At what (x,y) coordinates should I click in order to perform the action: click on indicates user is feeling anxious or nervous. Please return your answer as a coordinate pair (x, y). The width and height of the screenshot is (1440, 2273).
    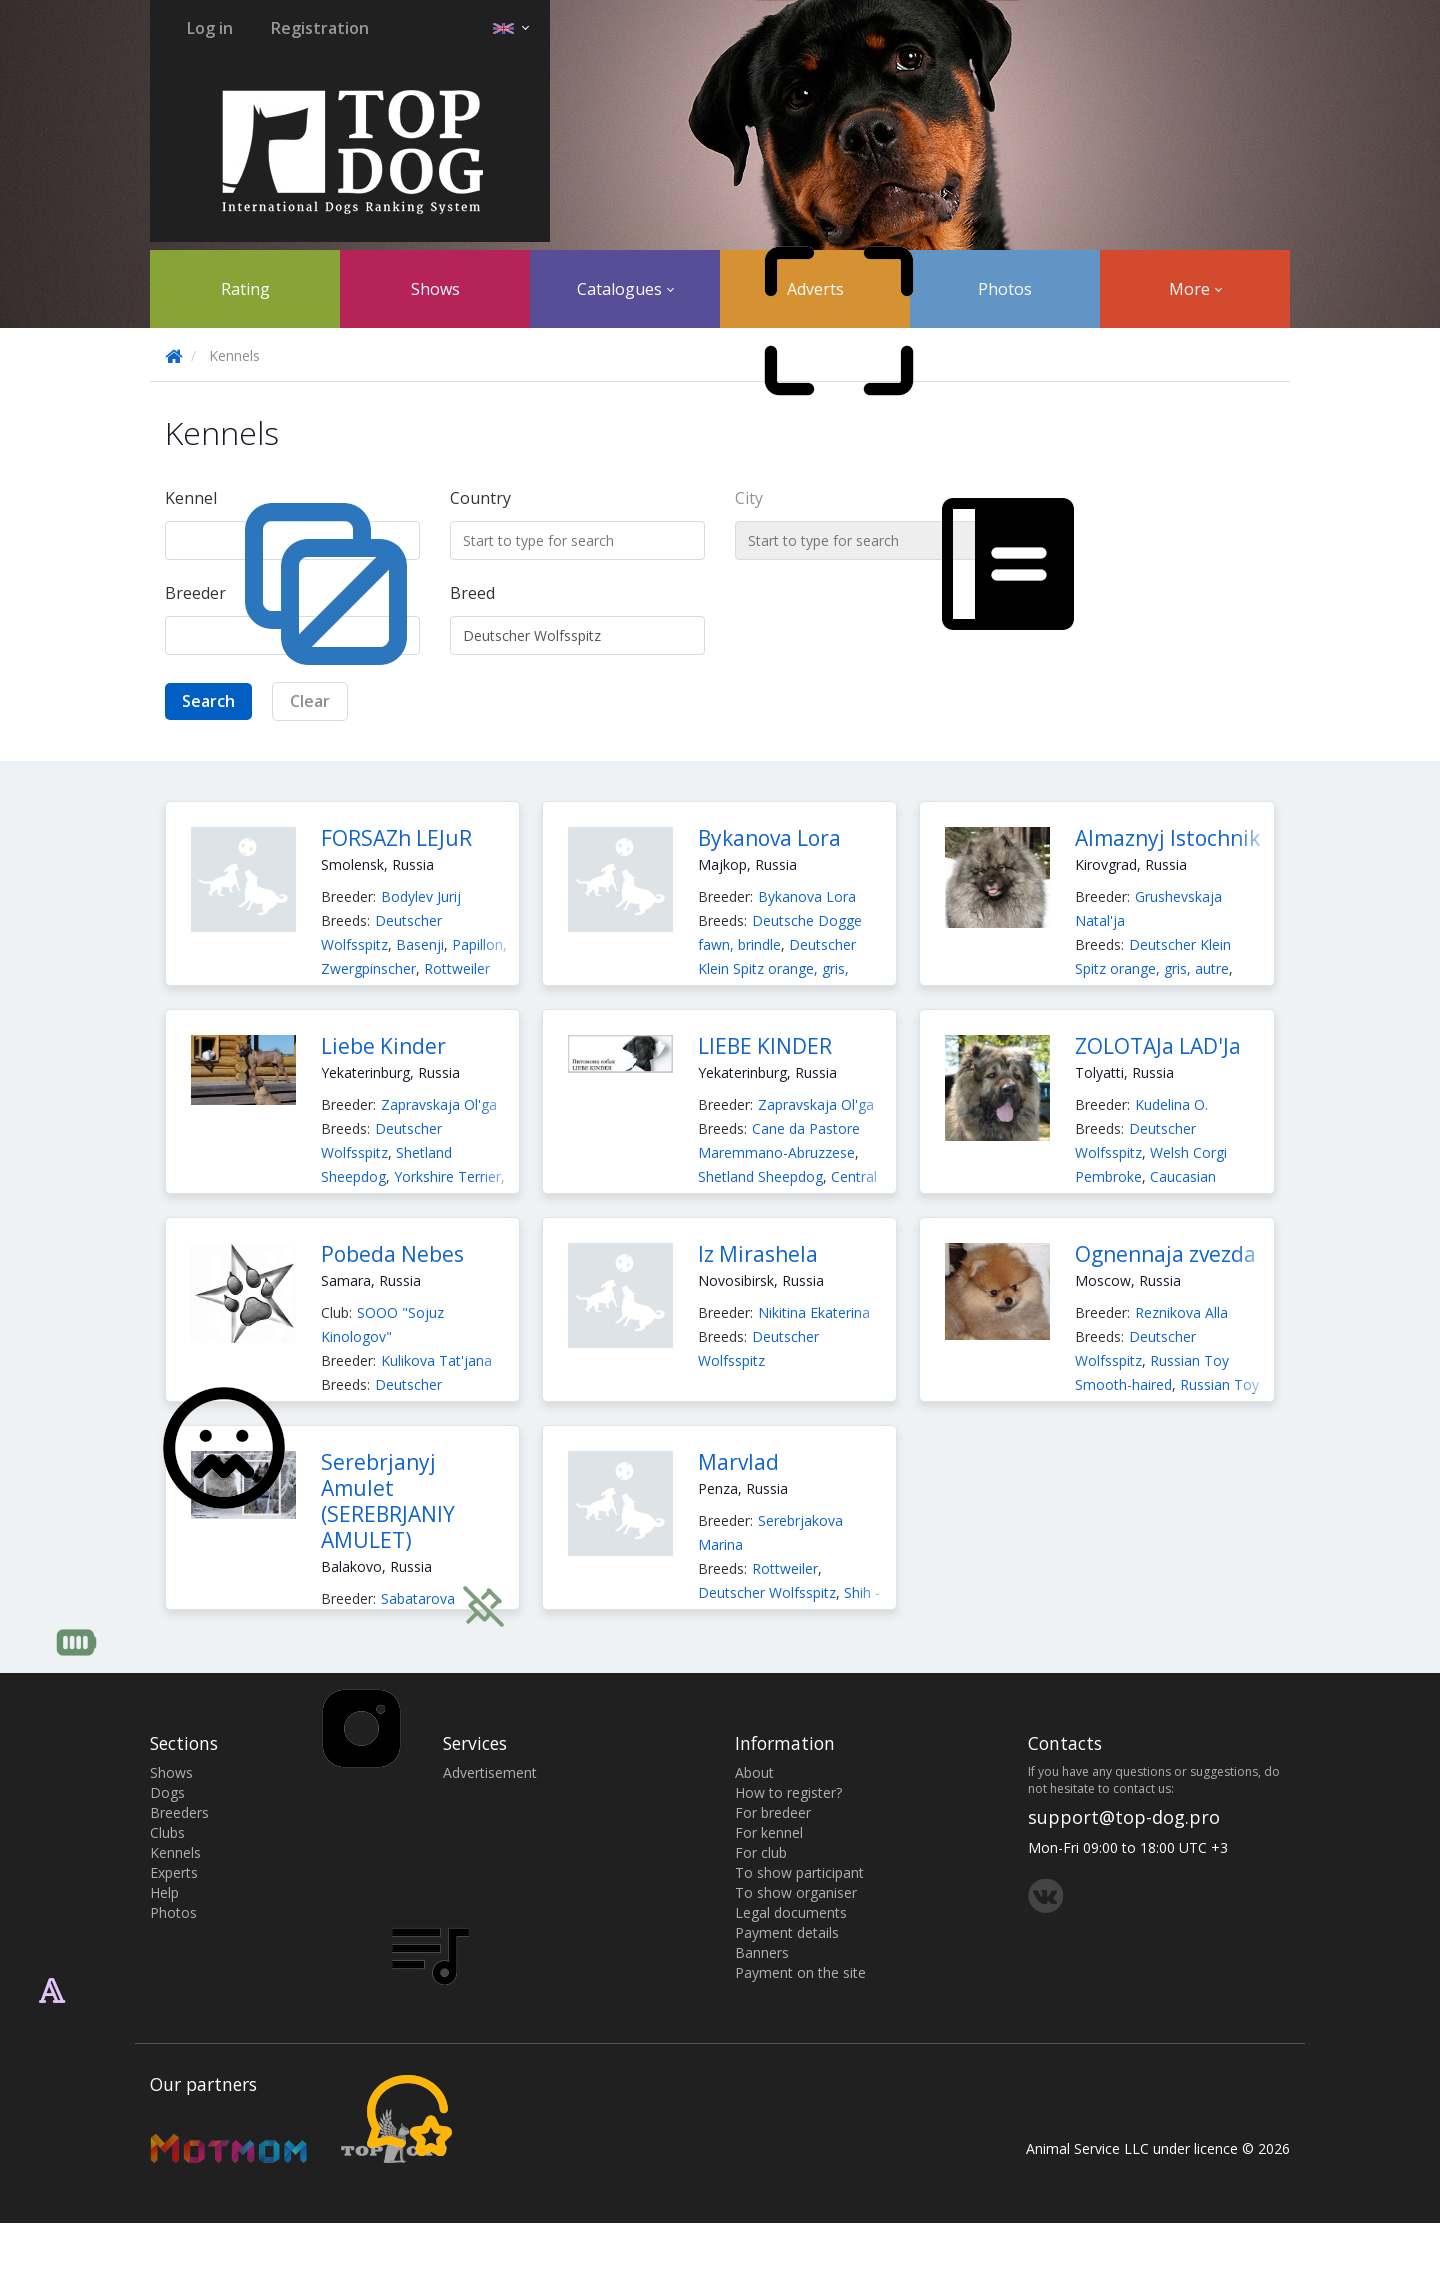
    Looking at the image, I should click on (224, 1448).